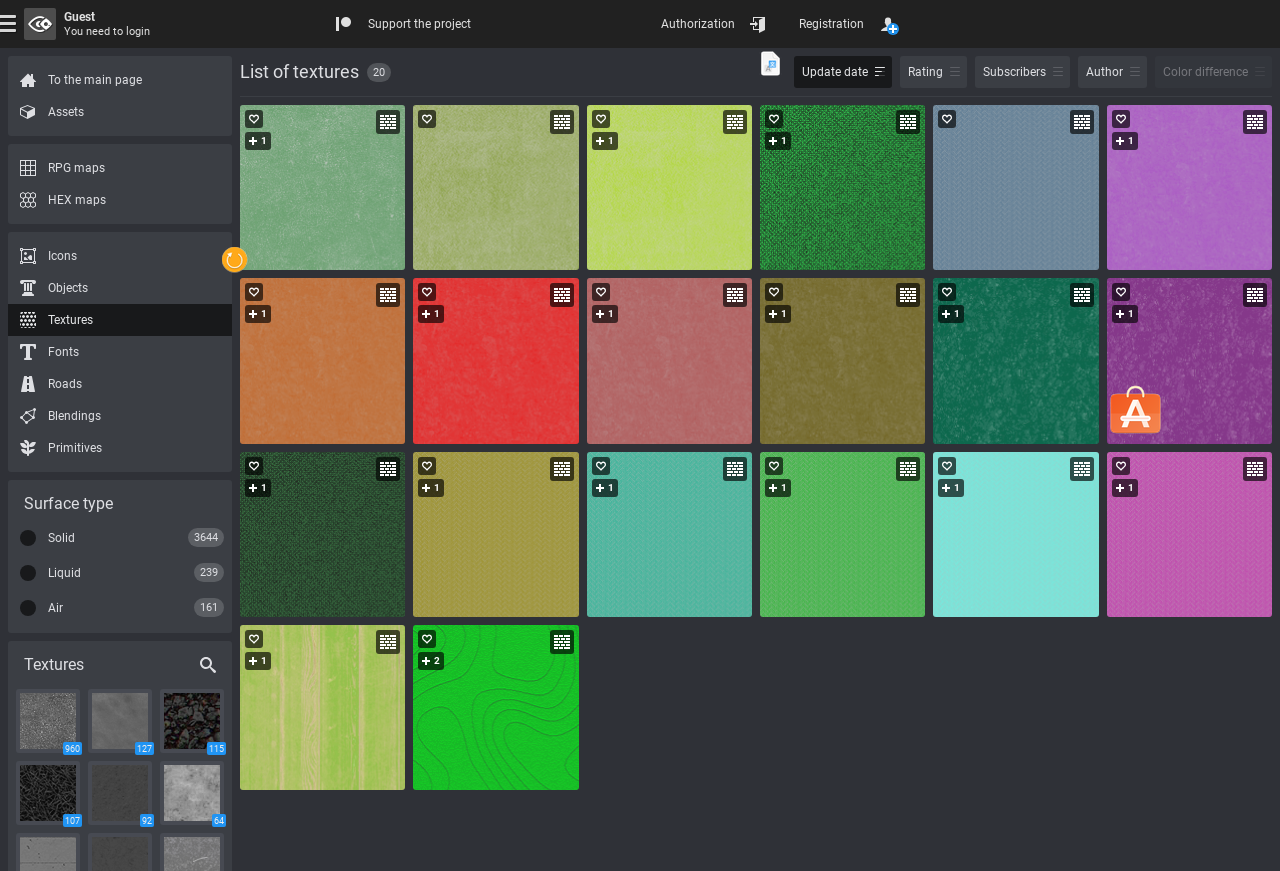 This screenshot has width=1280, height=871. What do you see at coordinates (770, 63) in the screenshot?
I see `a gettext translation file for software localization` at bounding box center [770, 63].